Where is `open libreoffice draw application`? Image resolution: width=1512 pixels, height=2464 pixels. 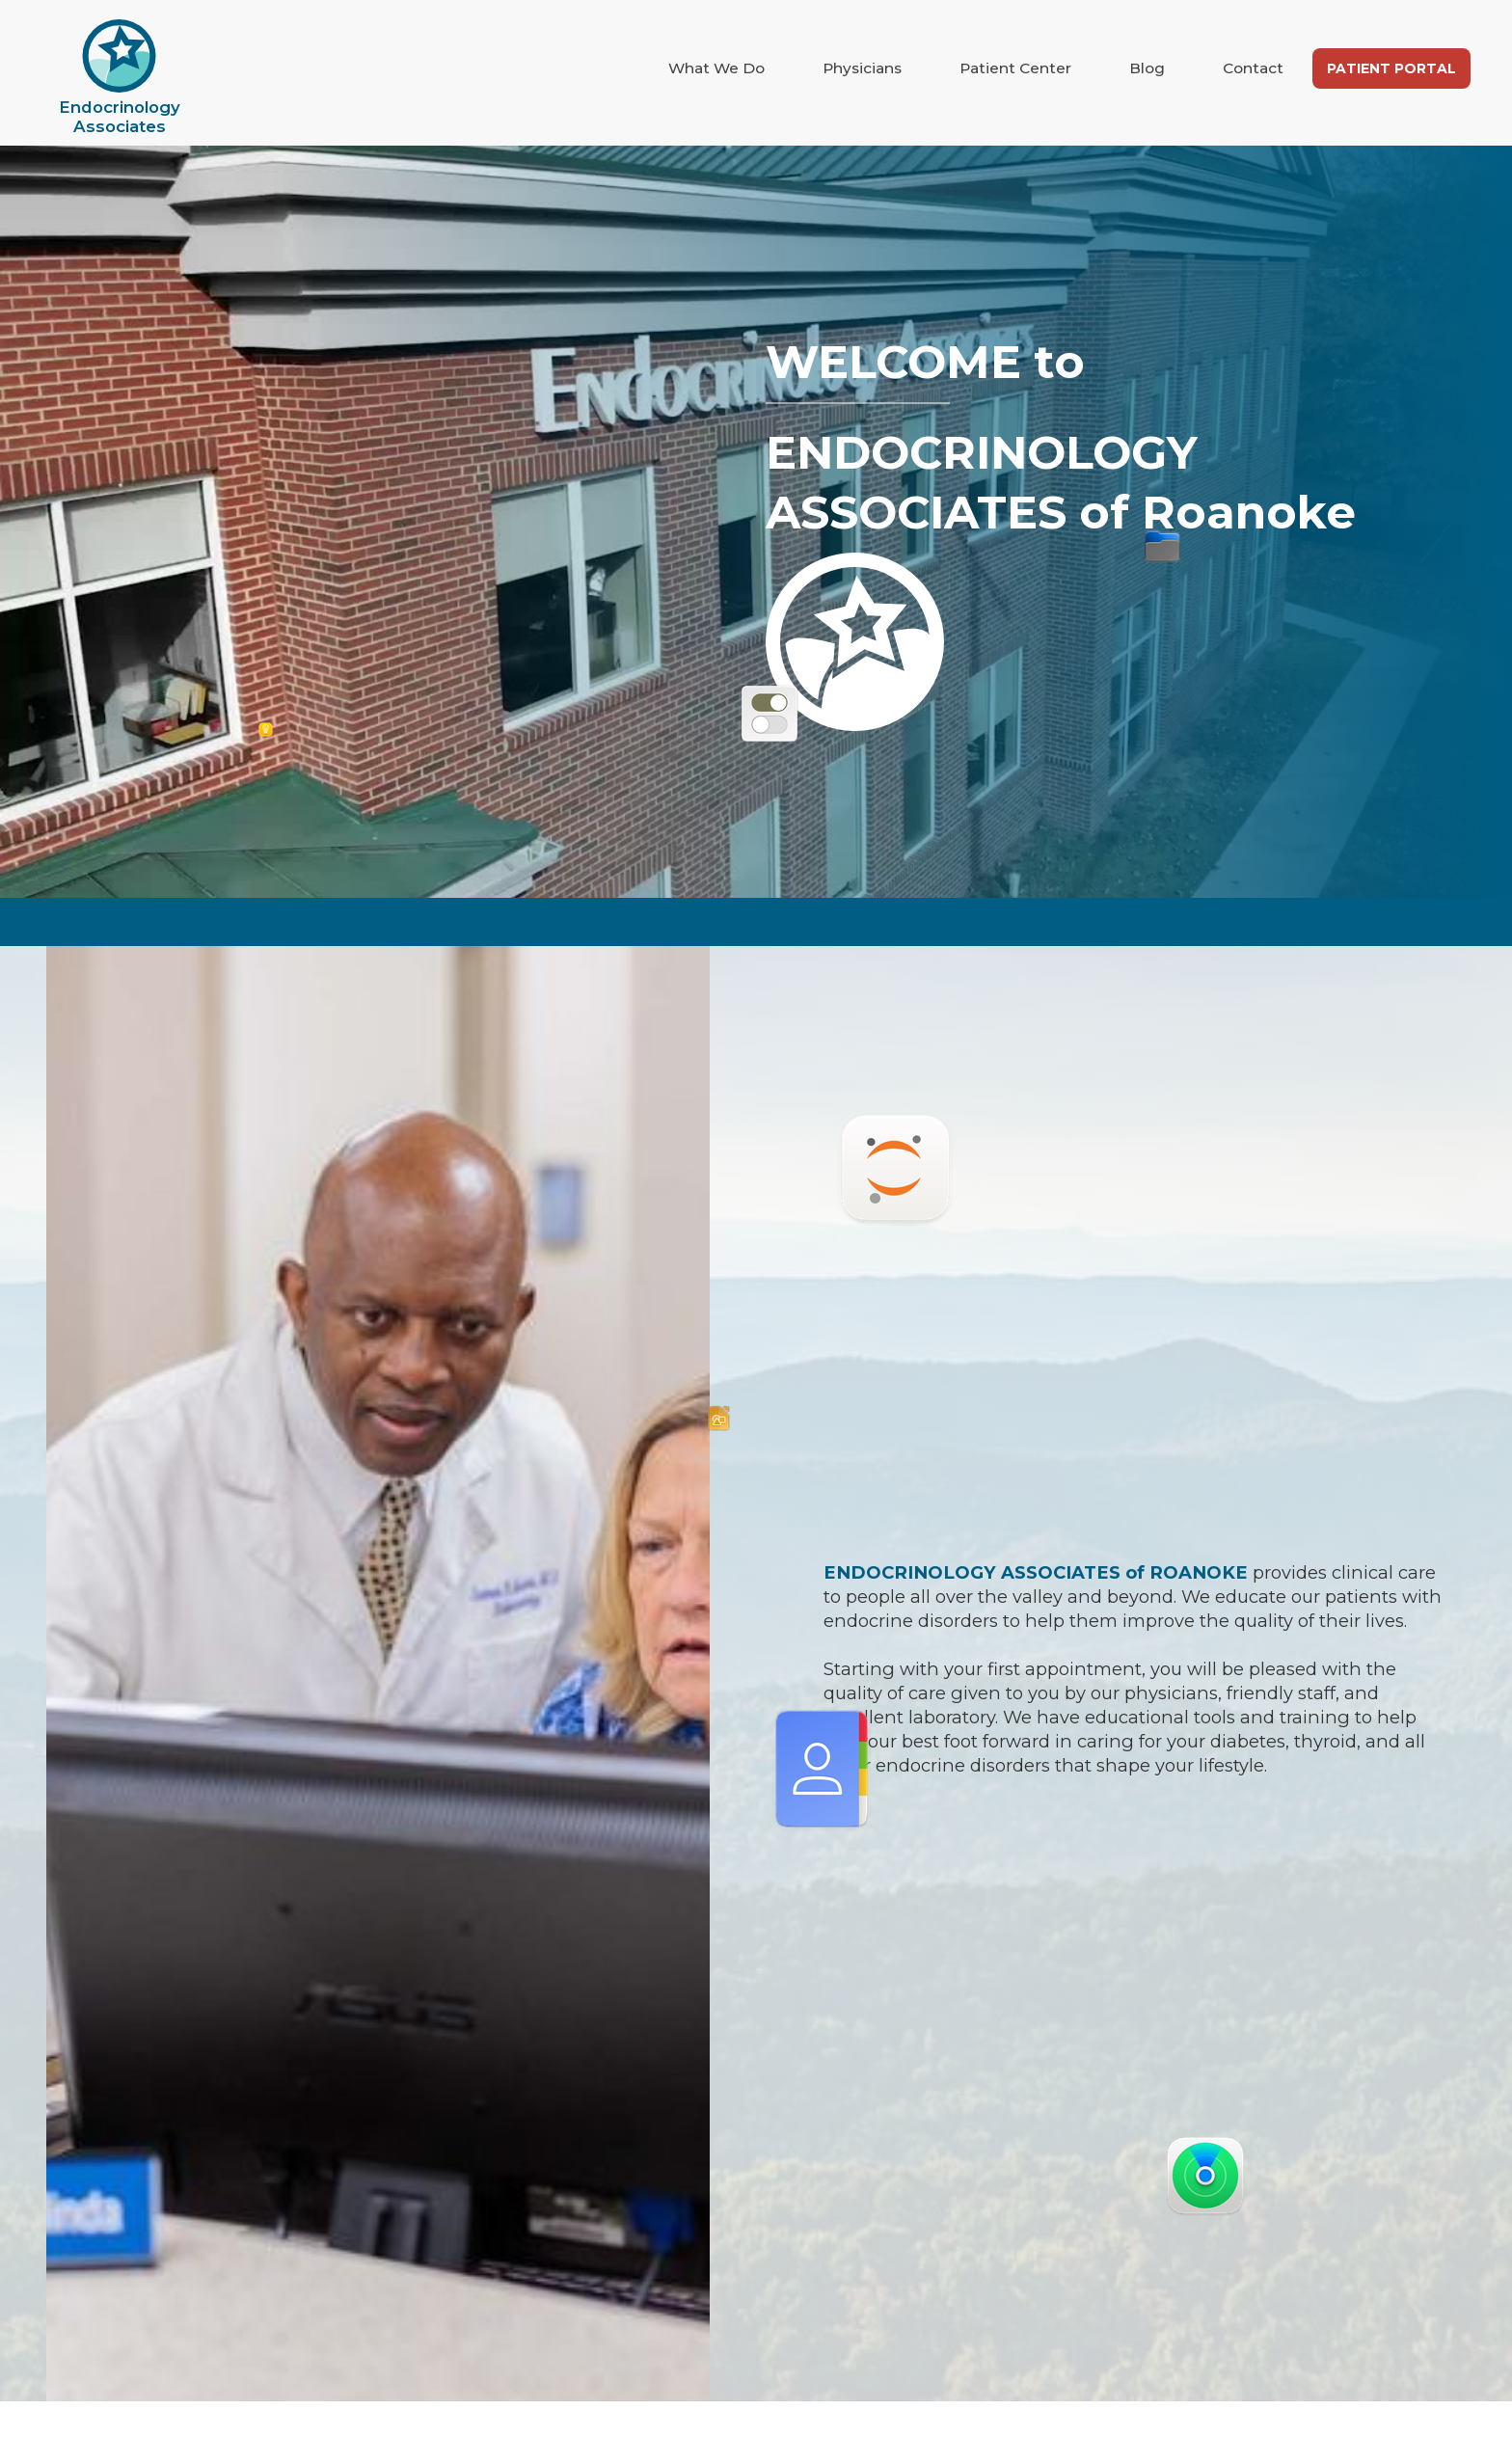 open libreoffice draw application is located at coordinates (718, 1418).